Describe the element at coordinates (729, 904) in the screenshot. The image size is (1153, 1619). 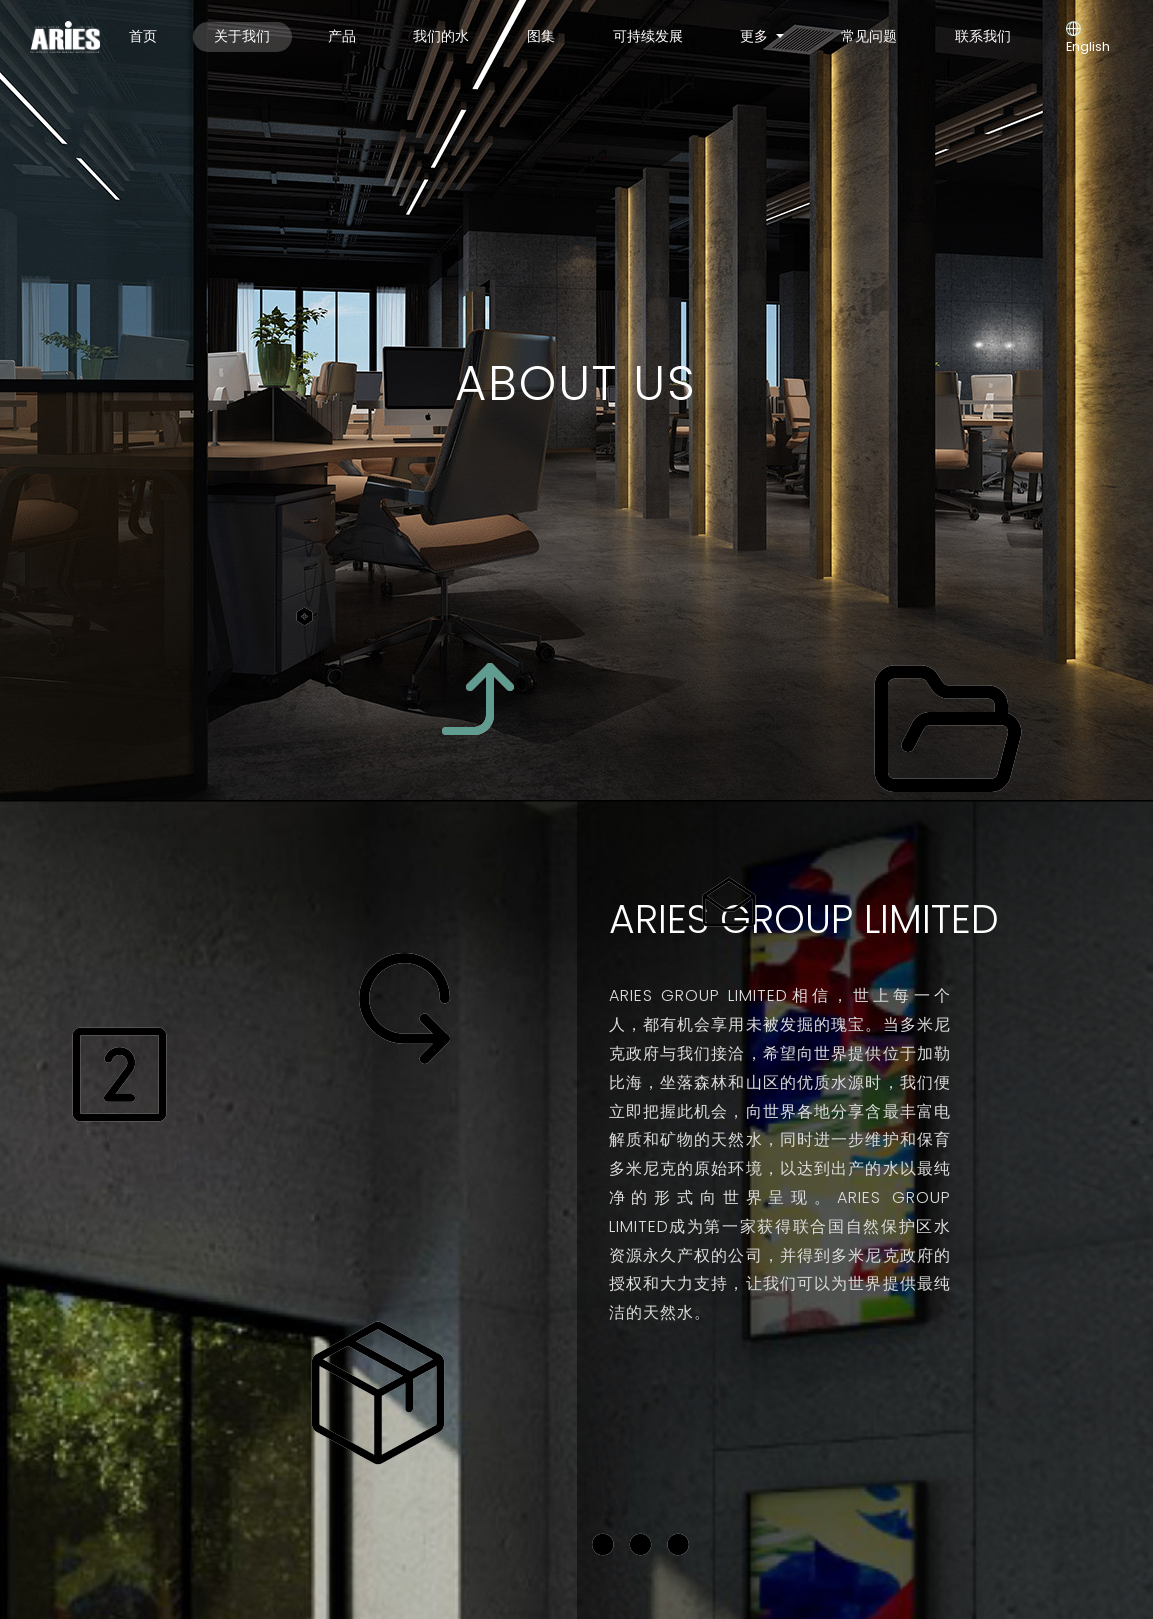
I see `view an opened email or message` at that location.